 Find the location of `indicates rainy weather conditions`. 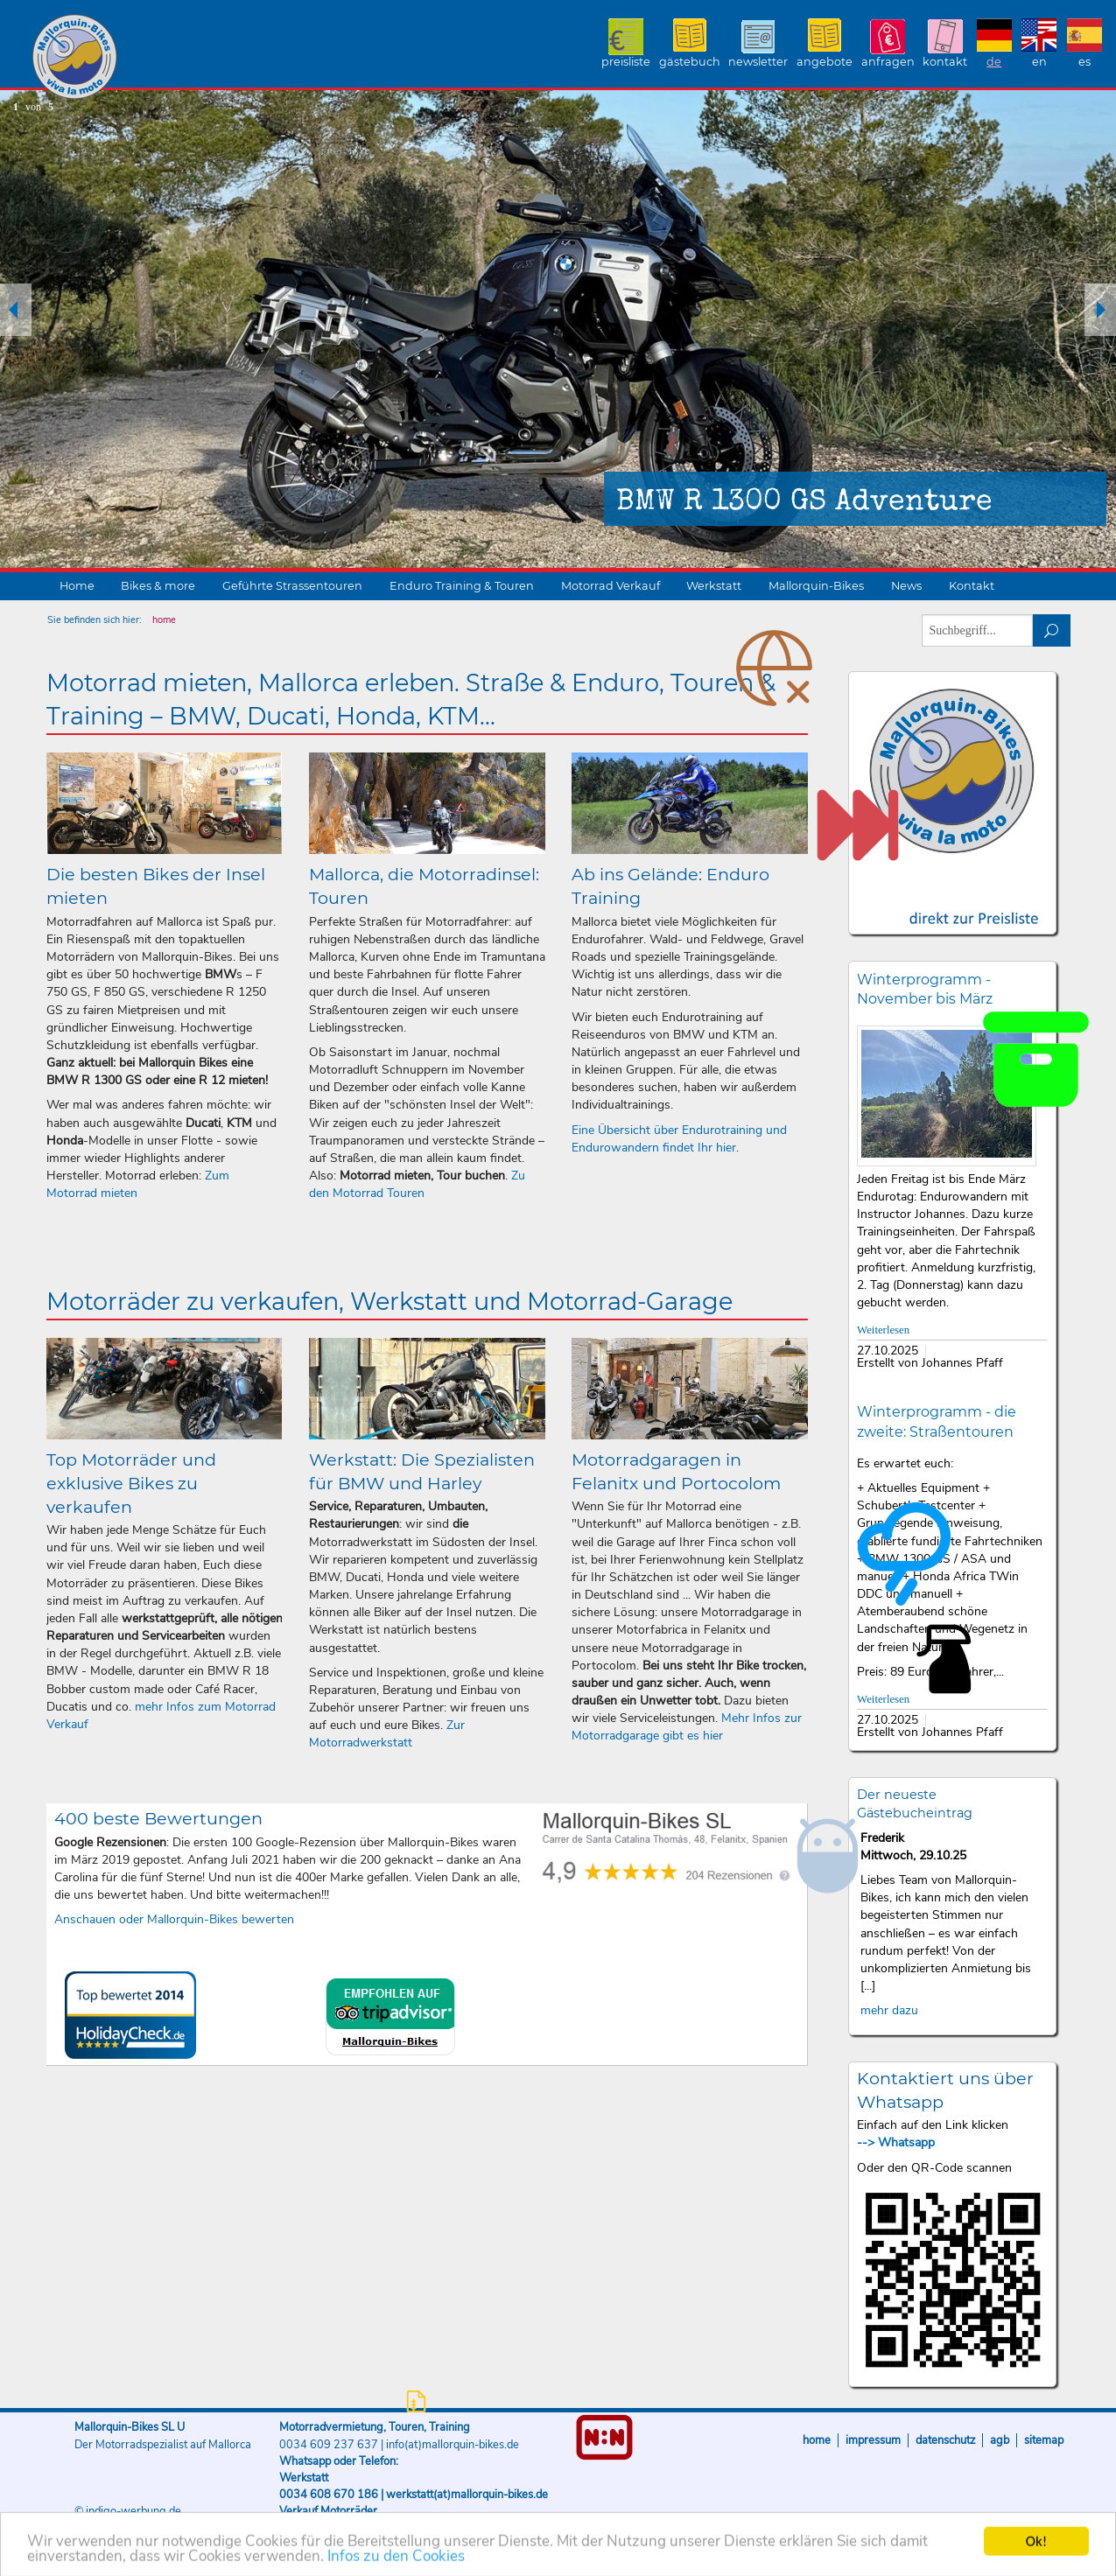

indicates rainy weather conditions is located at coordinates (904, 1552).